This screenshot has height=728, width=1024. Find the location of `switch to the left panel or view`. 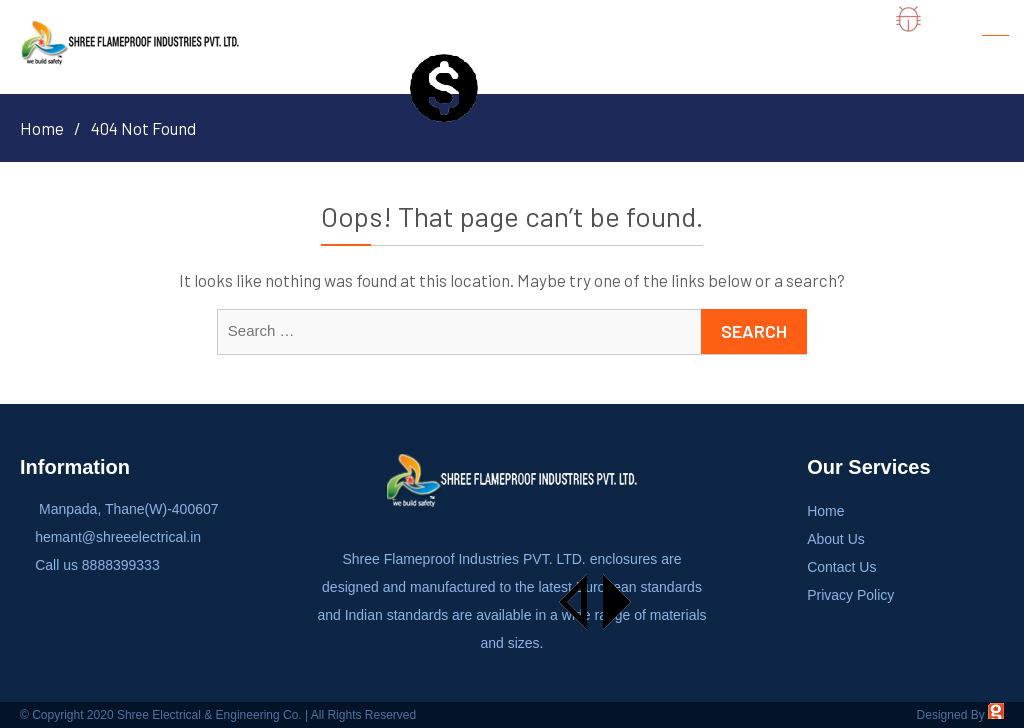

switch to the left panel or view is located at coordinates (595, 602).